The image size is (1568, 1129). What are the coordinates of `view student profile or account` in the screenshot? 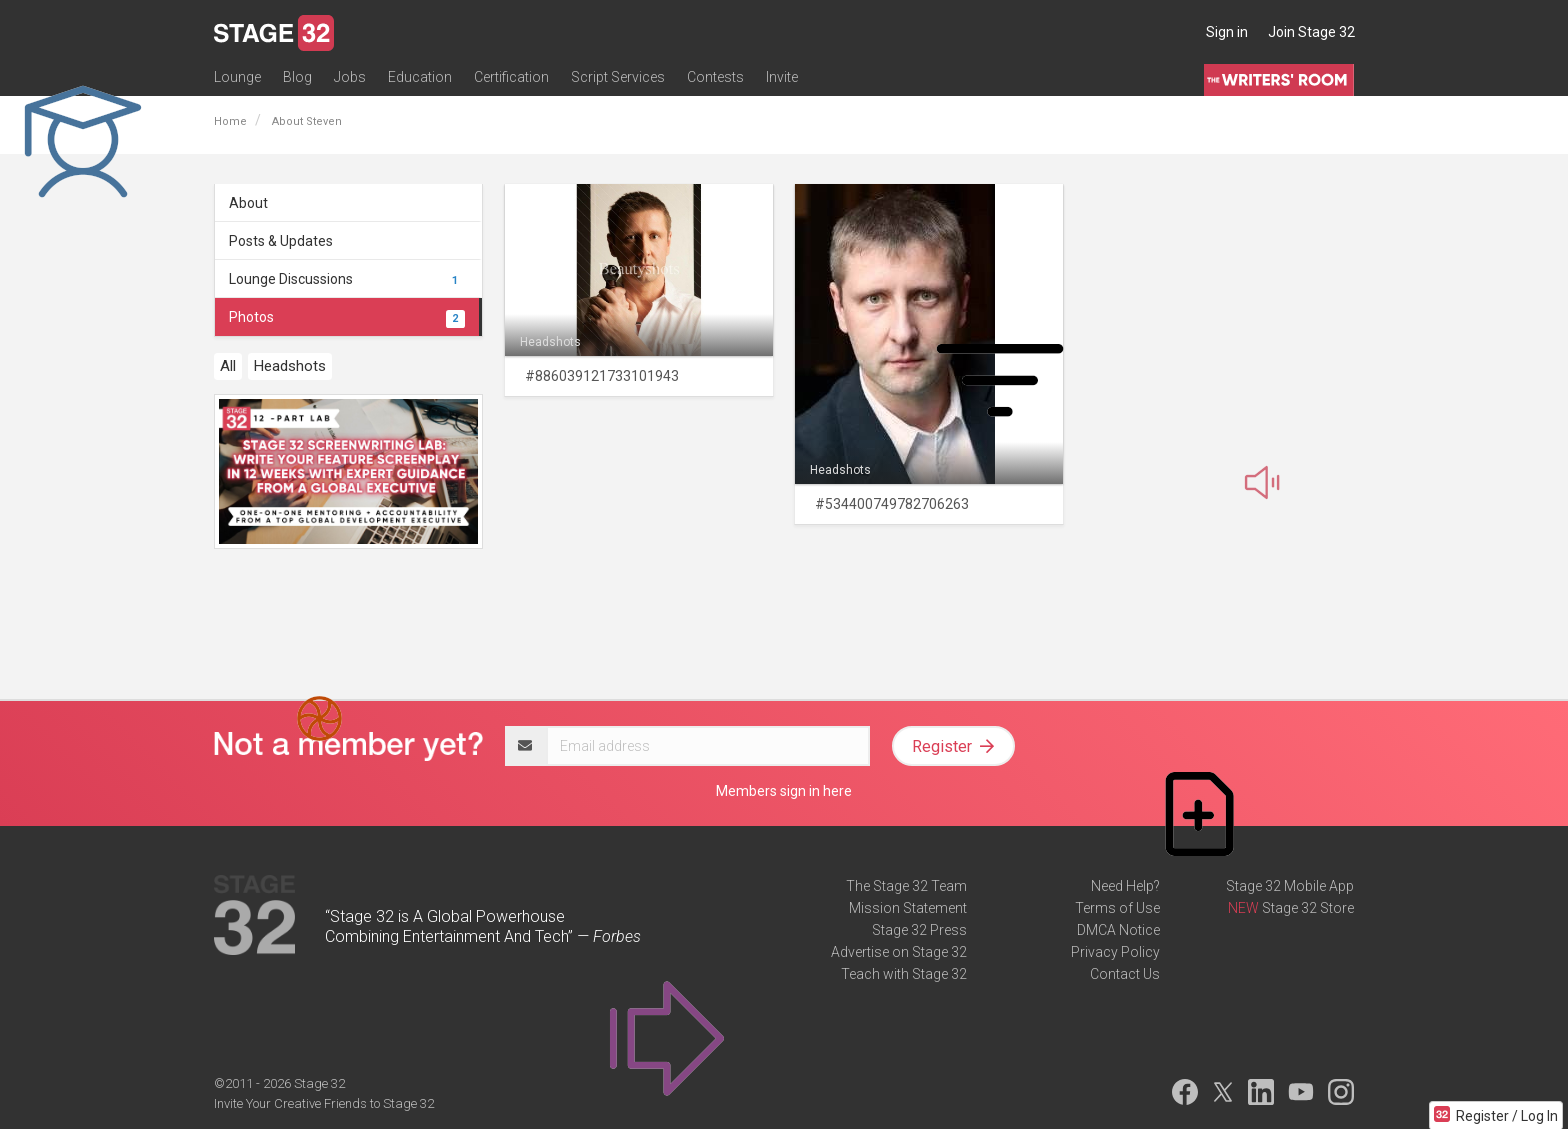 It's located at (83, 144).